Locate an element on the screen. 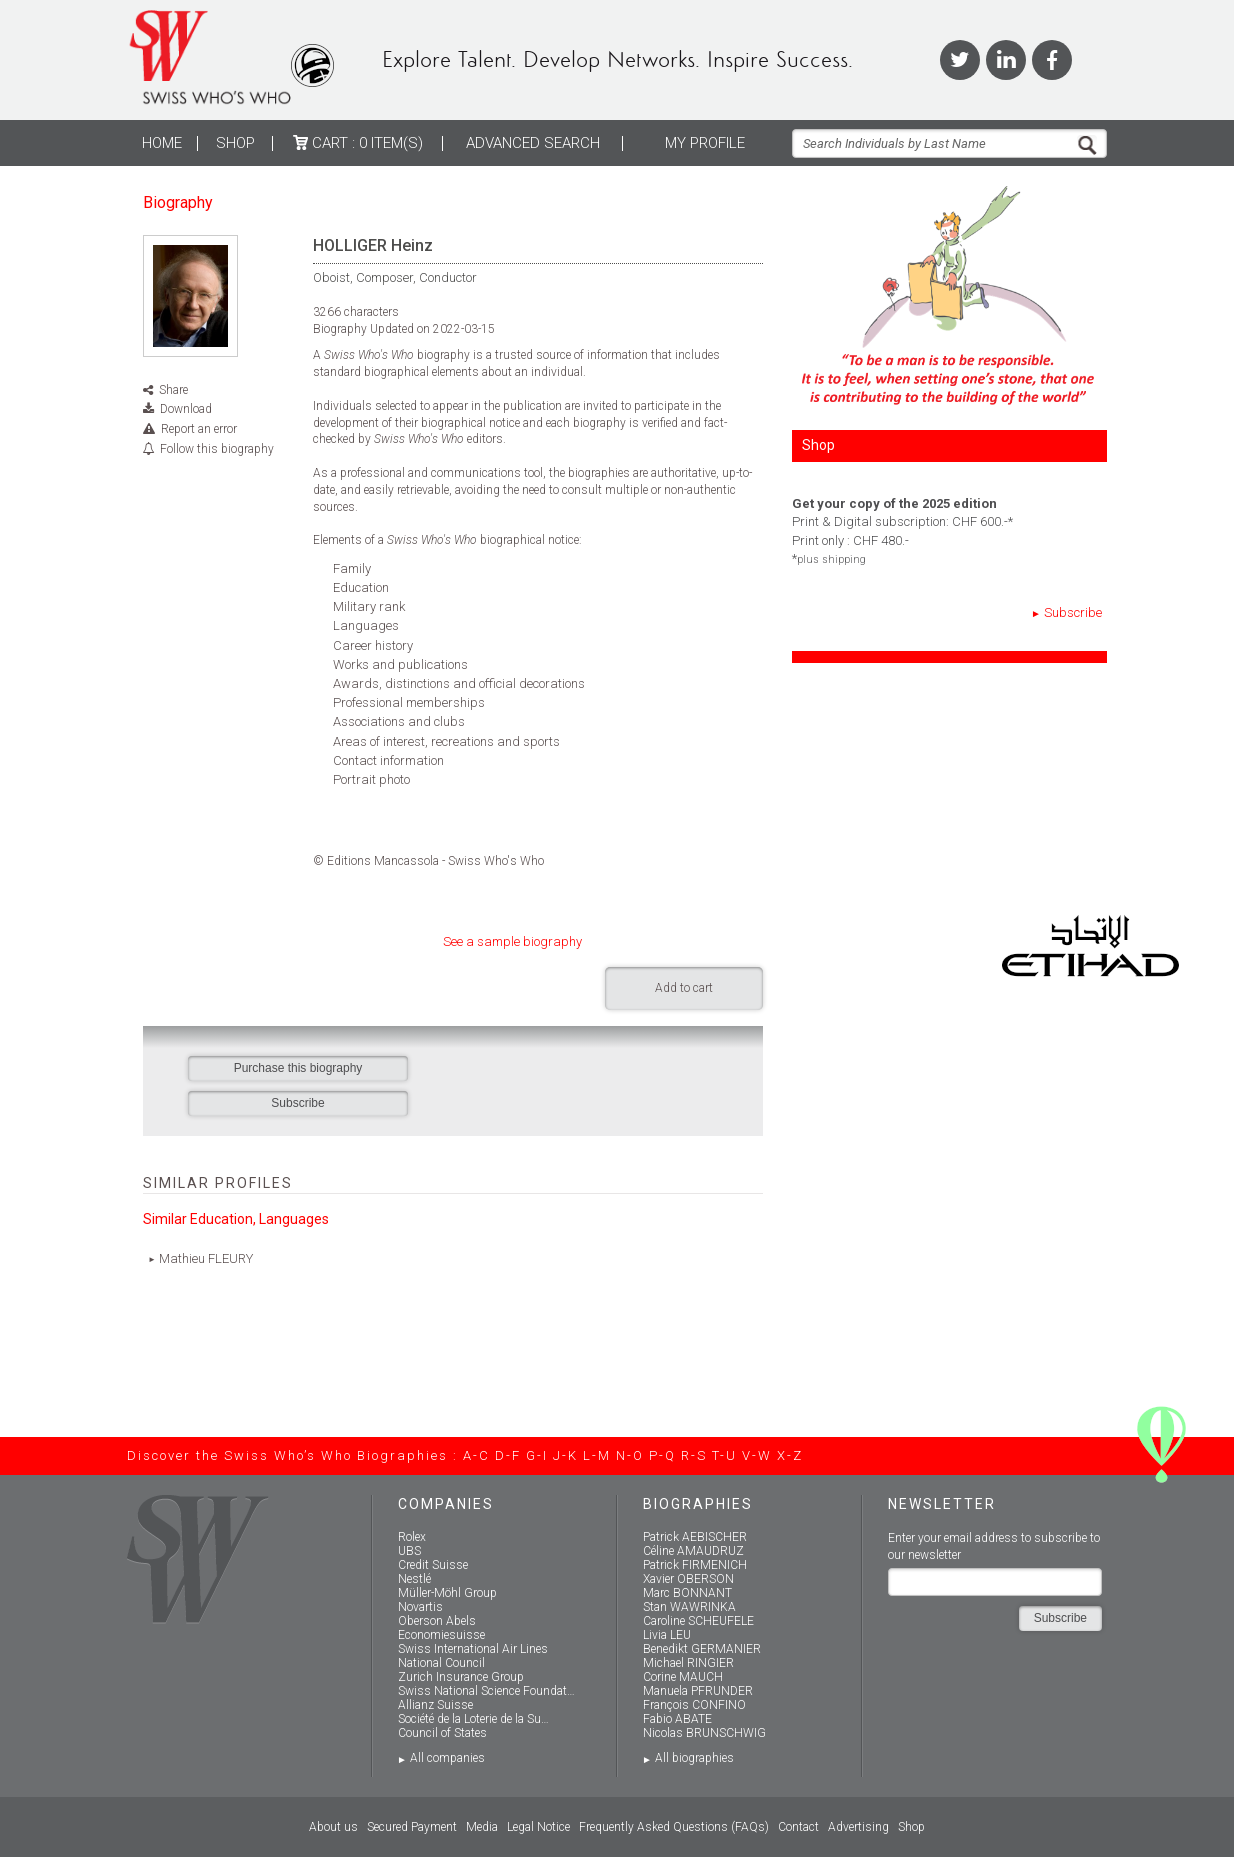 The width and height of the screenshot is (1234, 1857). open the Etihad Airways app is located at coordinates (1090, 945).